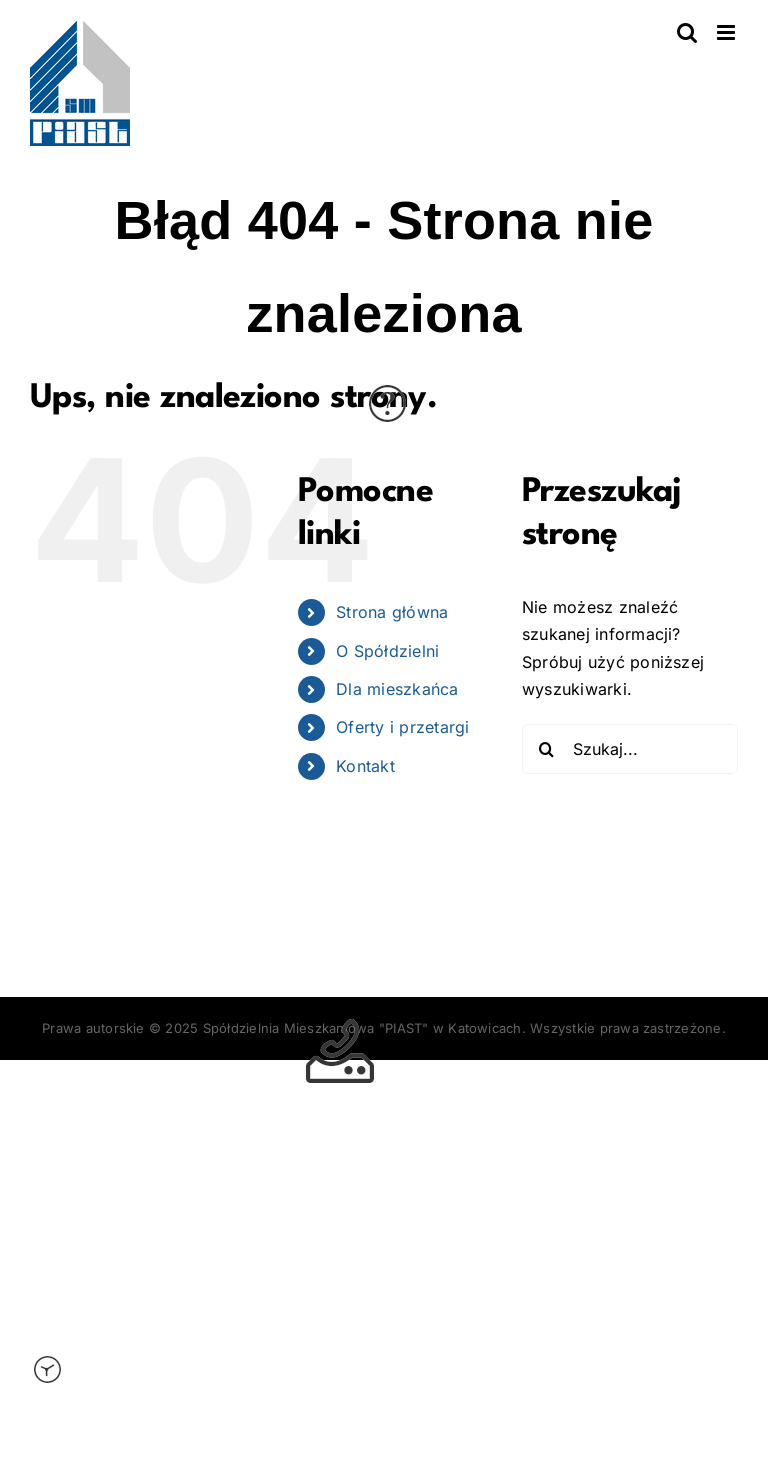  What do you see at coordinates (387, 403) in the screenshot?
I see `access help or support resources` at bounding box center [387, 403].